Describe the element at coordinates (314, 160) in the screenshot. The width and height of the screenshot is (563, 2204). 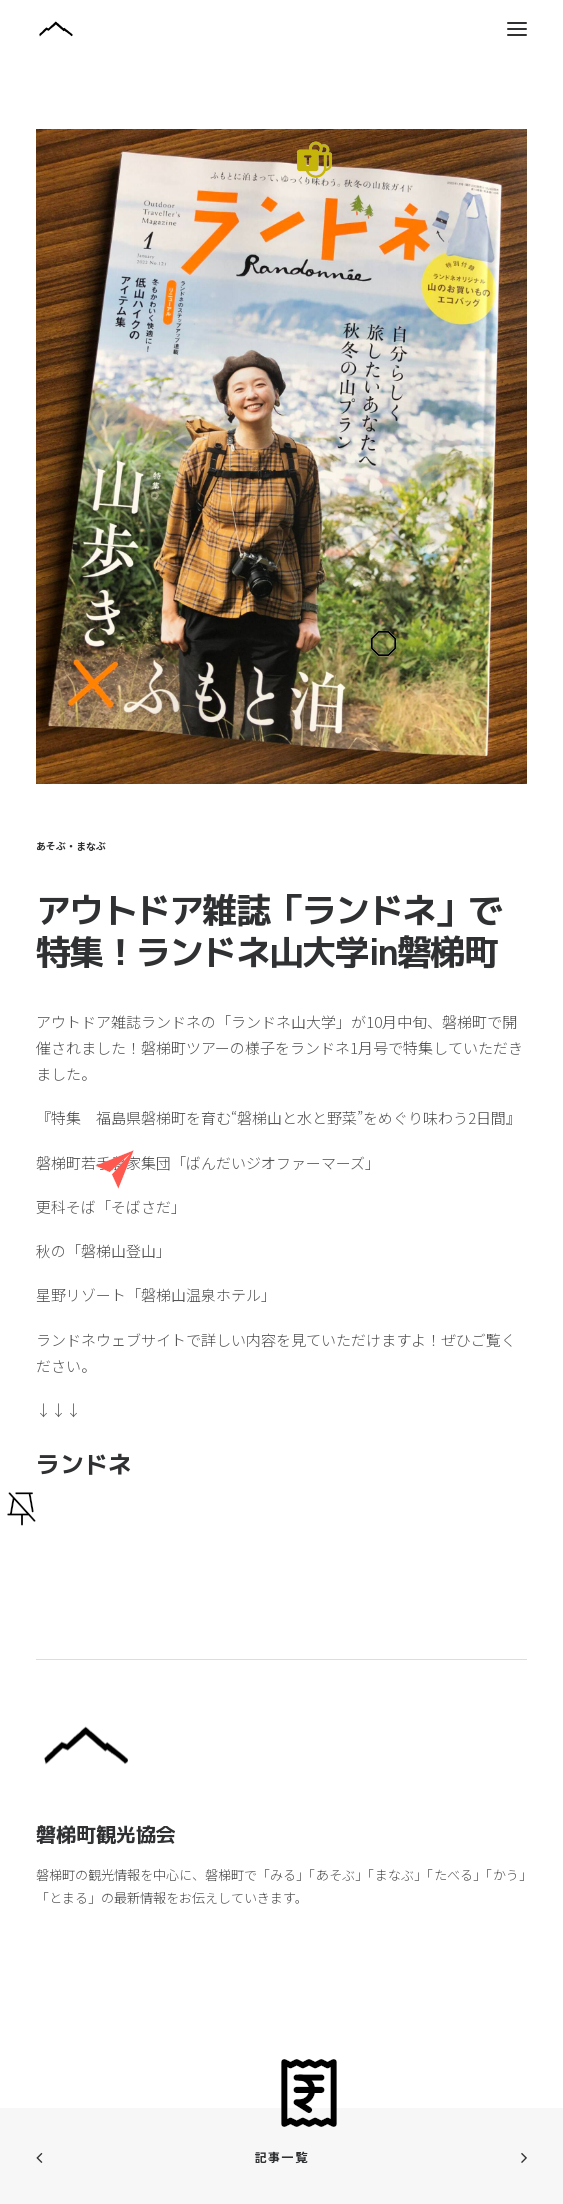
I see `open microsoft teams` at that location.